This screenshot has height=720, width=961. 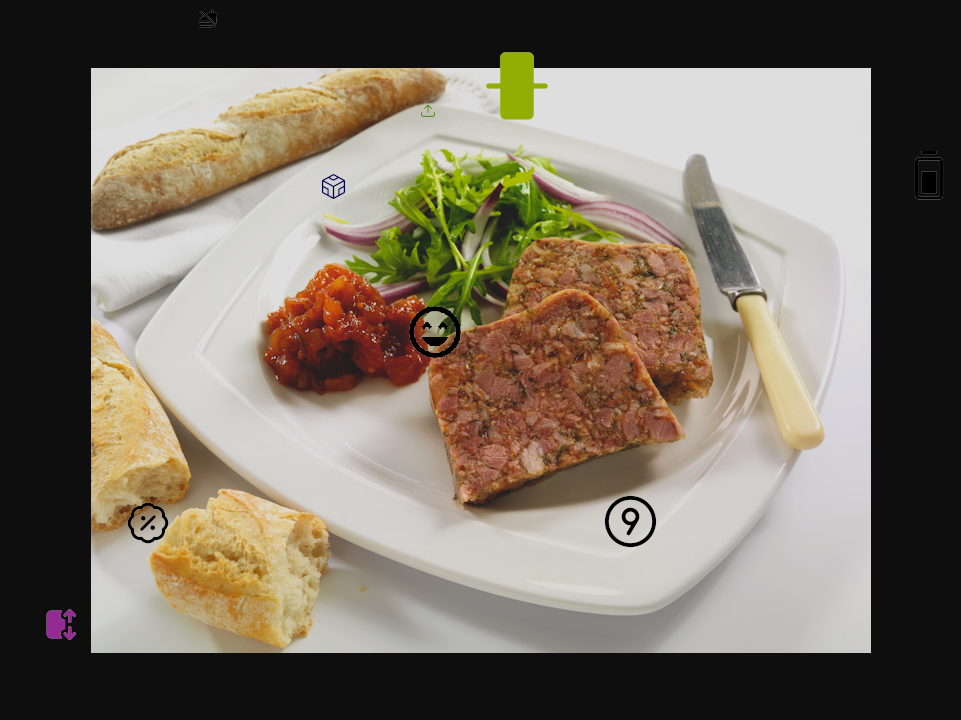 What do you see at coordinates (333, 186) in the screenshot?
I see `open CodeSandbox development environment` at bounding box center [333, 186].